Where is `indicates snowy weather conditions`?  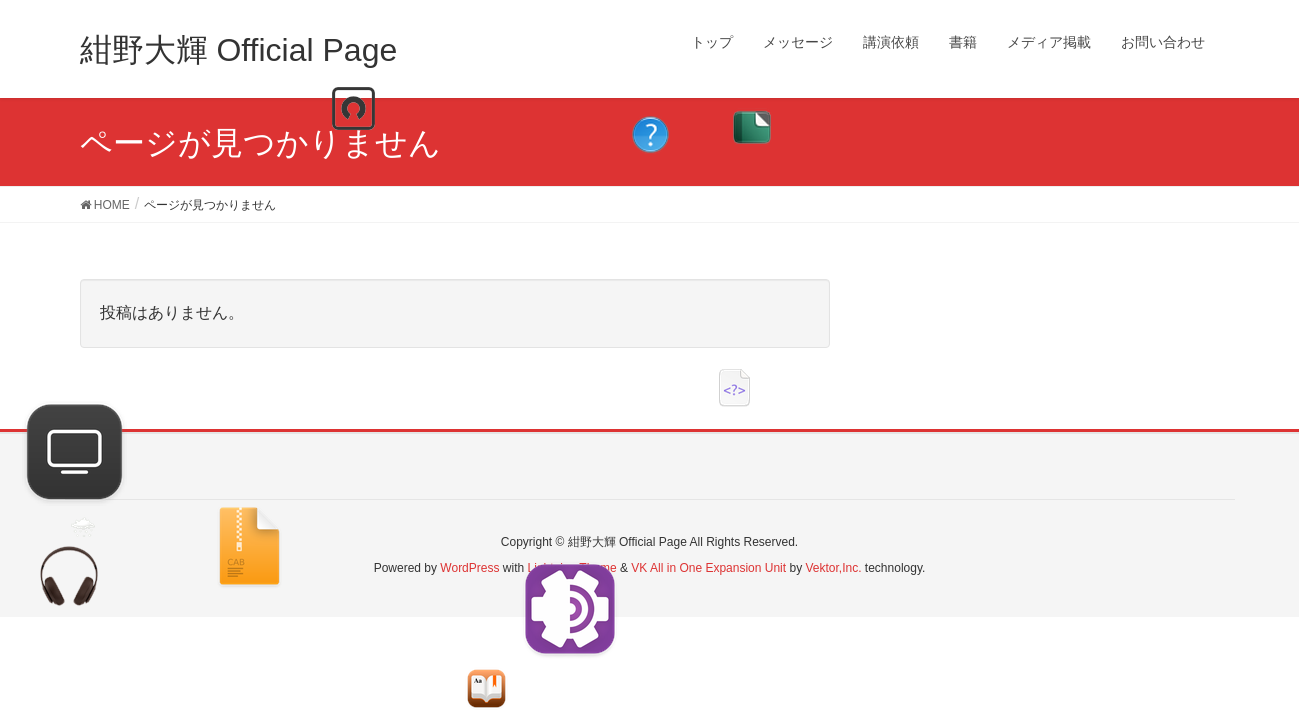 indicates snowy weather conditions is located at coordinates (83, 525).